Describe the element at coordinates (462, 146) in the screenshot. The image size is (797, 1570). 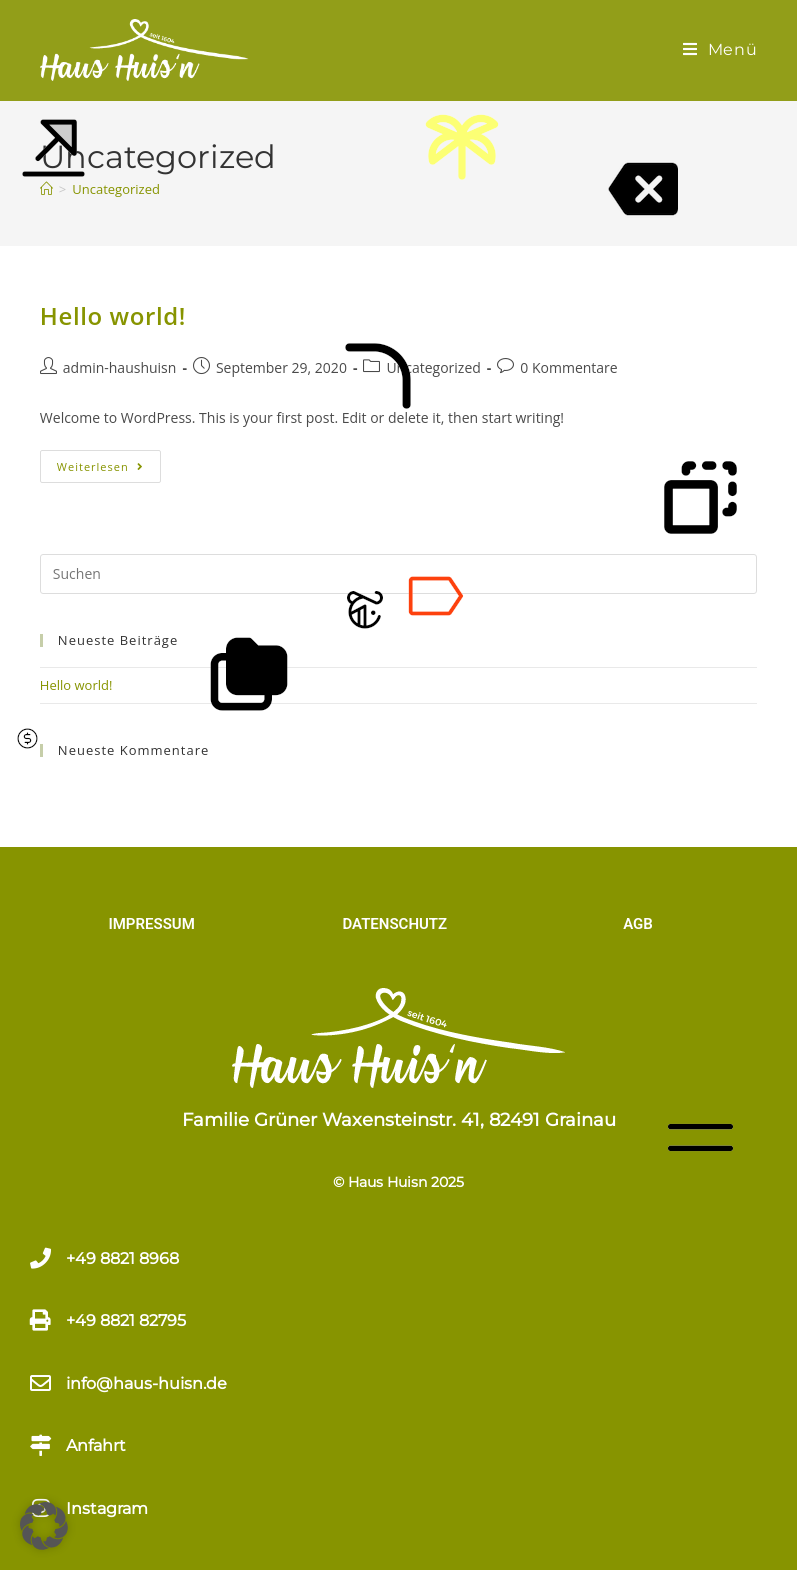
I see `indicates a tropical or vacation-related category` at that location.